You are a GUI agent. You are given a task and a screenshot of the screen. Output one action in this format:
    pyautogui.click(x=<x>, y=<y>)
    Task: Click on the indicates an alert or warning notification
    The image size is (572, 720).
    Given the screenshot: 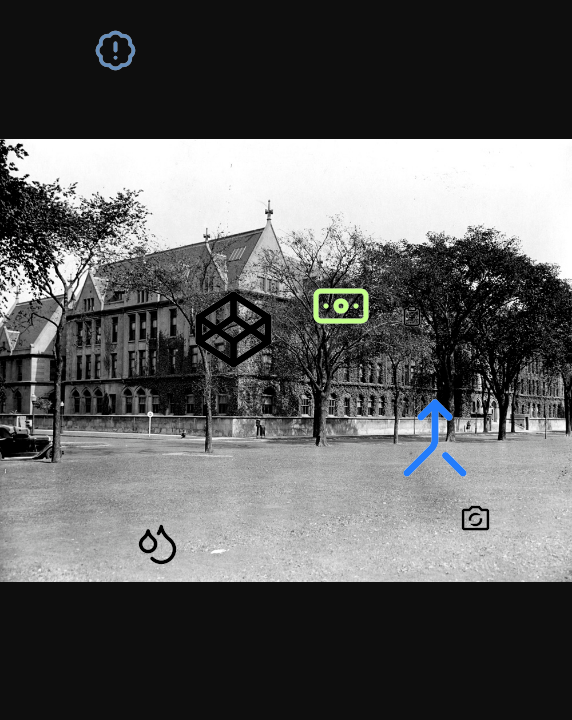 What is the action you would take?
    pyautogui.click(x=115, y=50)
    